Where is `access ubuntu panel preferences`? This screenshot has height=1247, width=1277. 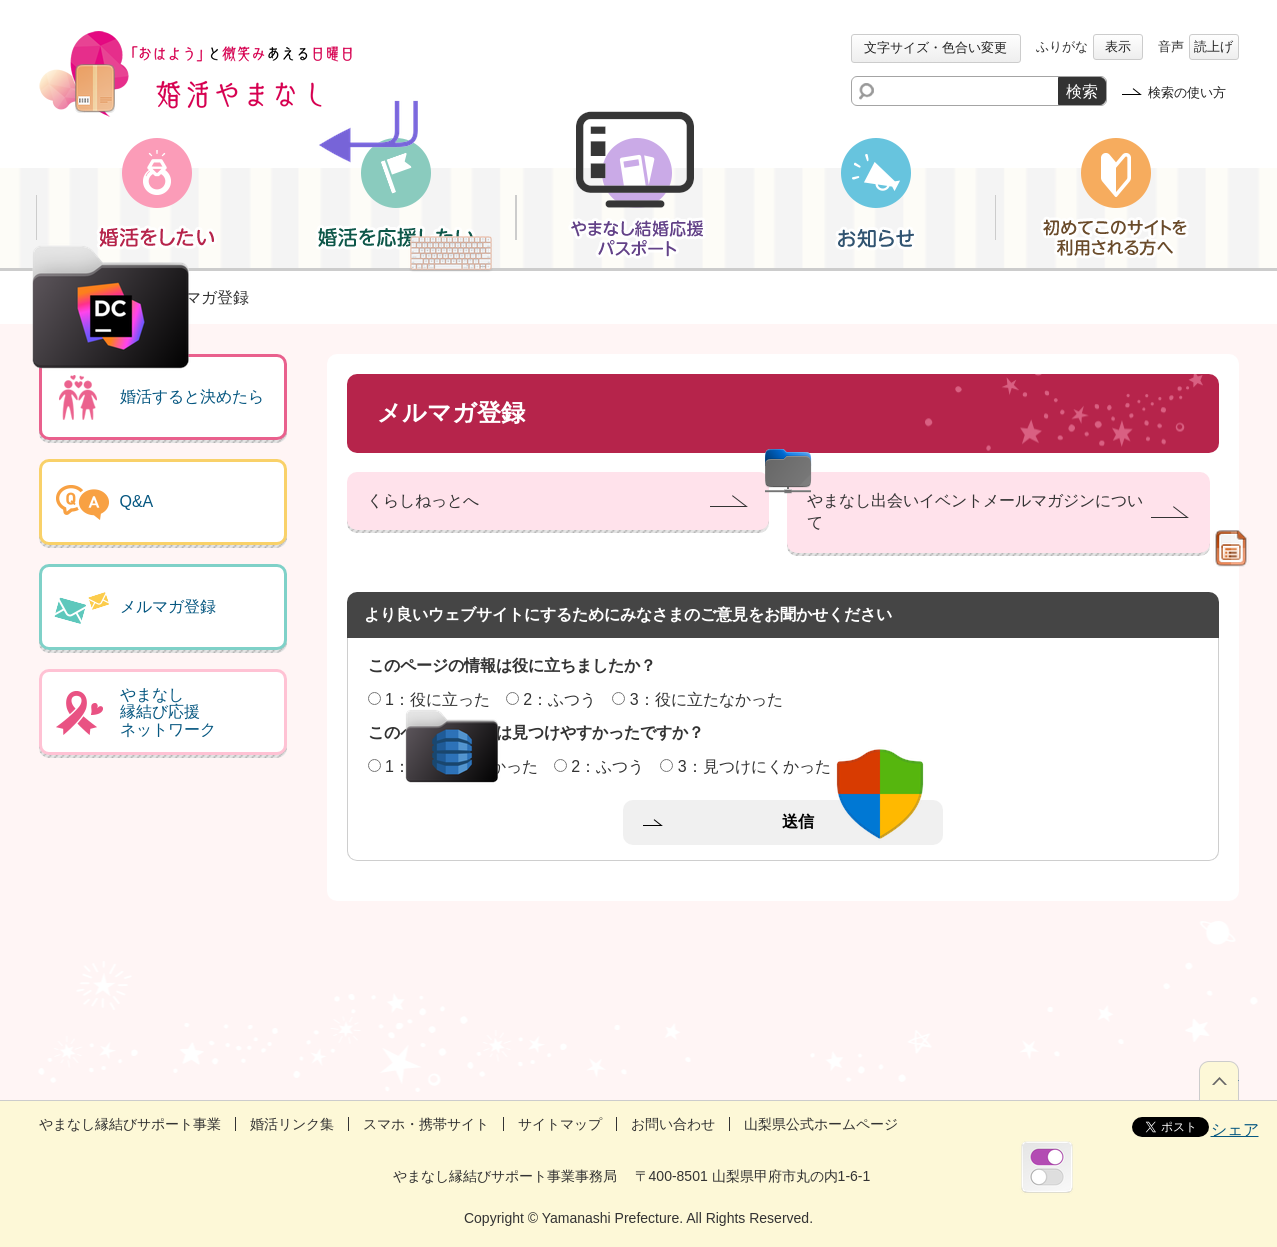 access ubuntu panel preferences is located at coordinates (635, 156).